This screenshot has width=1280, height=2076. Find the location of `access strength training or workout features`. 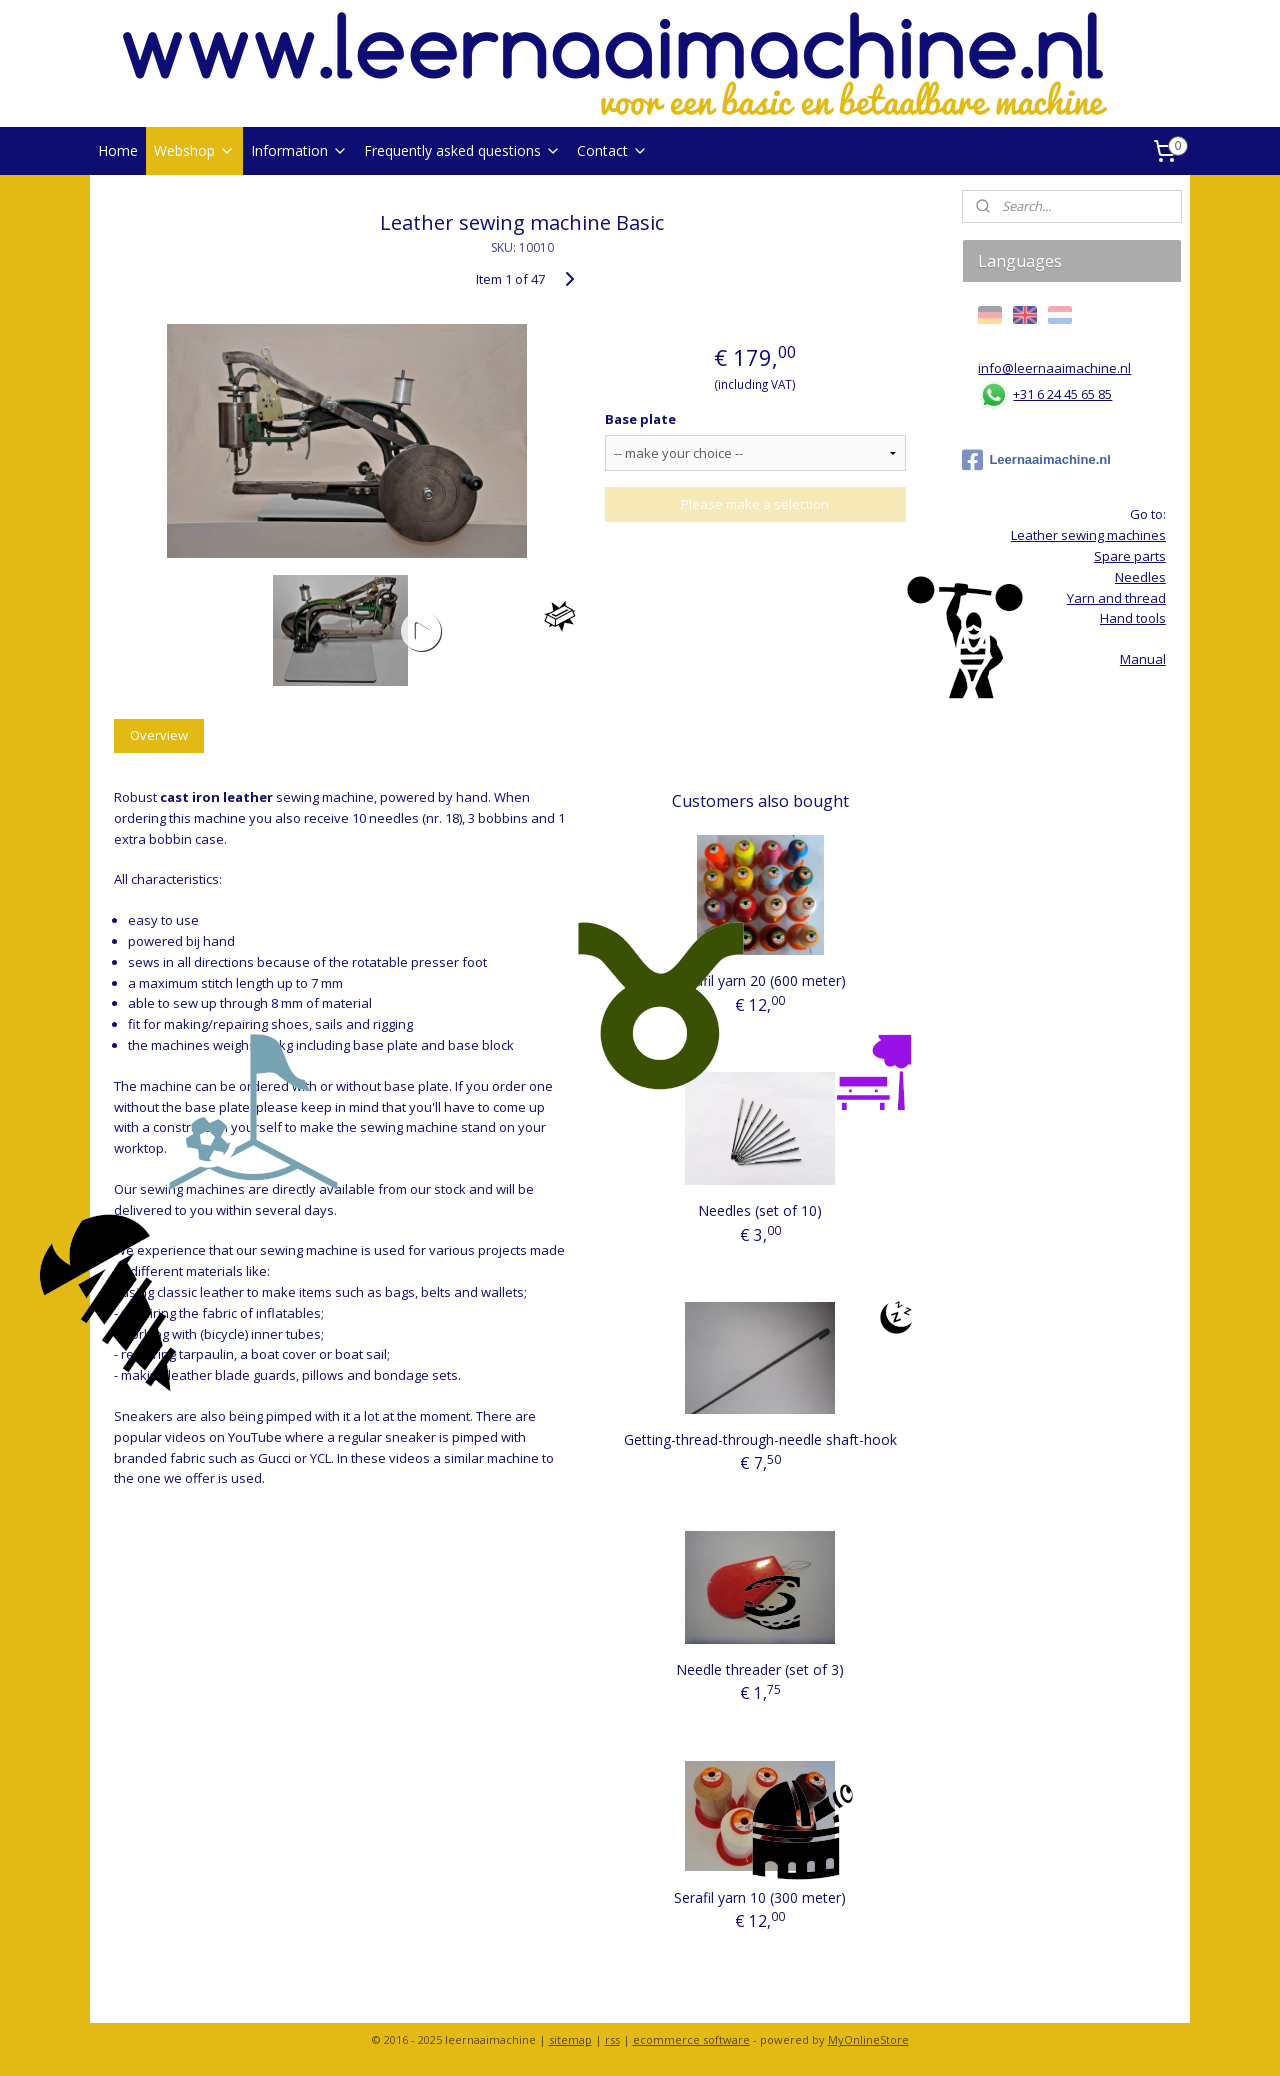

access strength training or workout features is located at coordinates (965, 636).